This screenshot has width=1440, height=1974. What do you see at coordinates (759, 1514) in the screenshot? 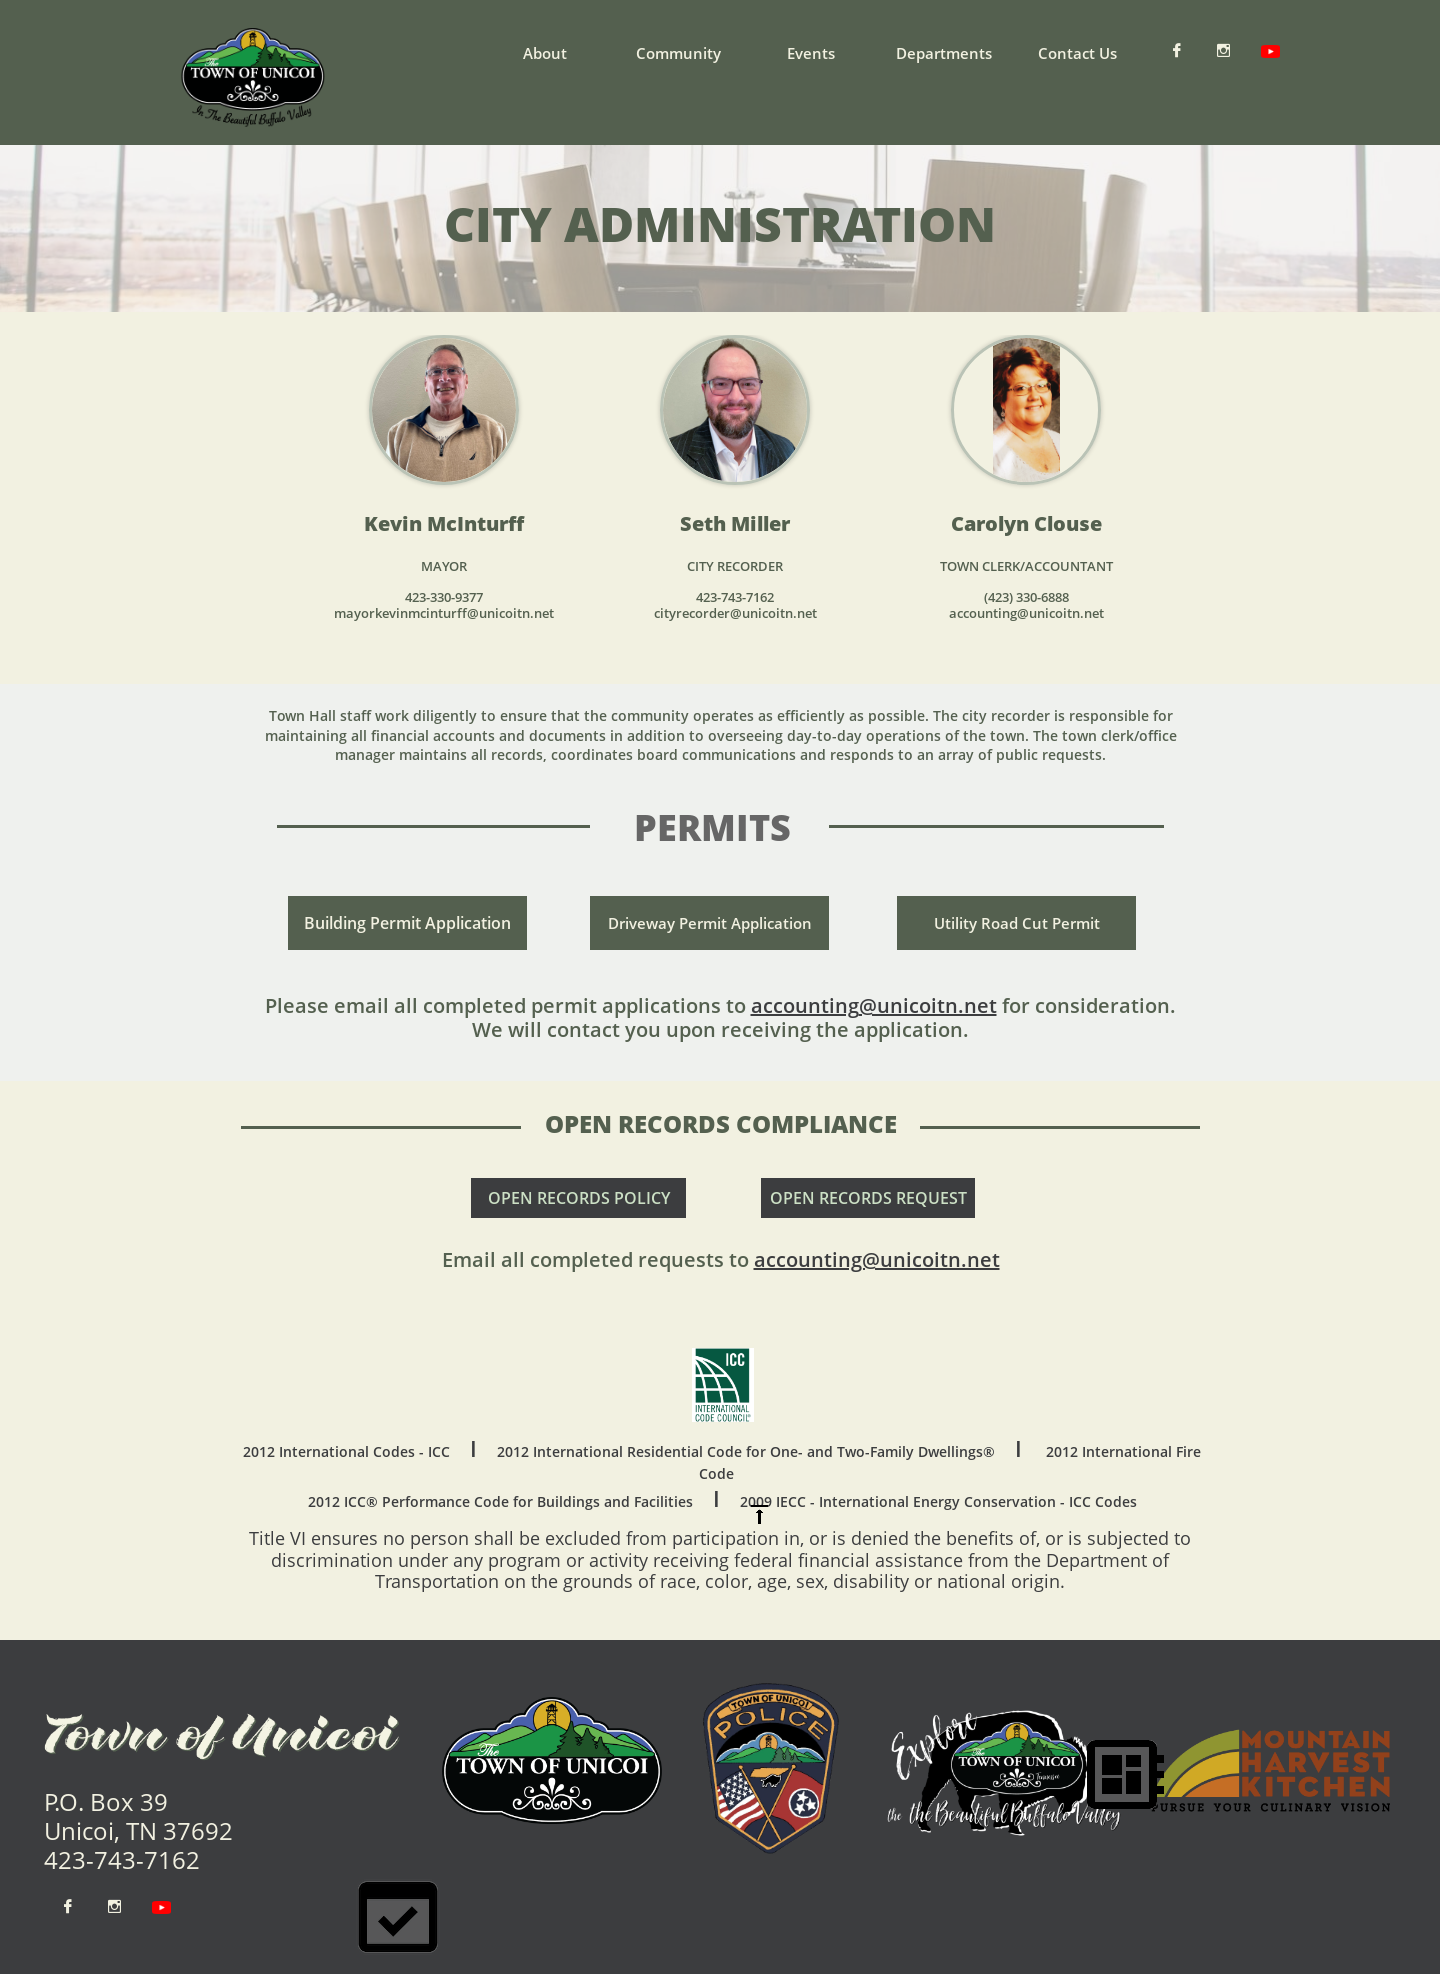
I see `align content to top` at bounding box center [759, 1514].